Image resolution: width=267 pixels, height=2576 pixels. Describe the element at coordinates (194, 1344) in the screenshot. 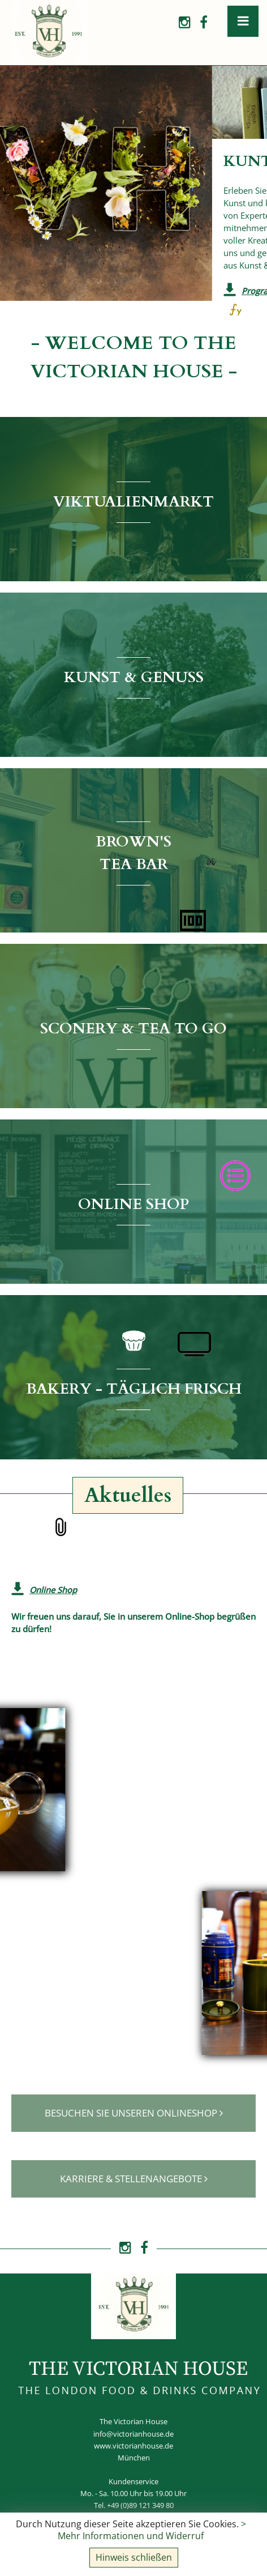

I see `access TV or video streaming features` at that location.